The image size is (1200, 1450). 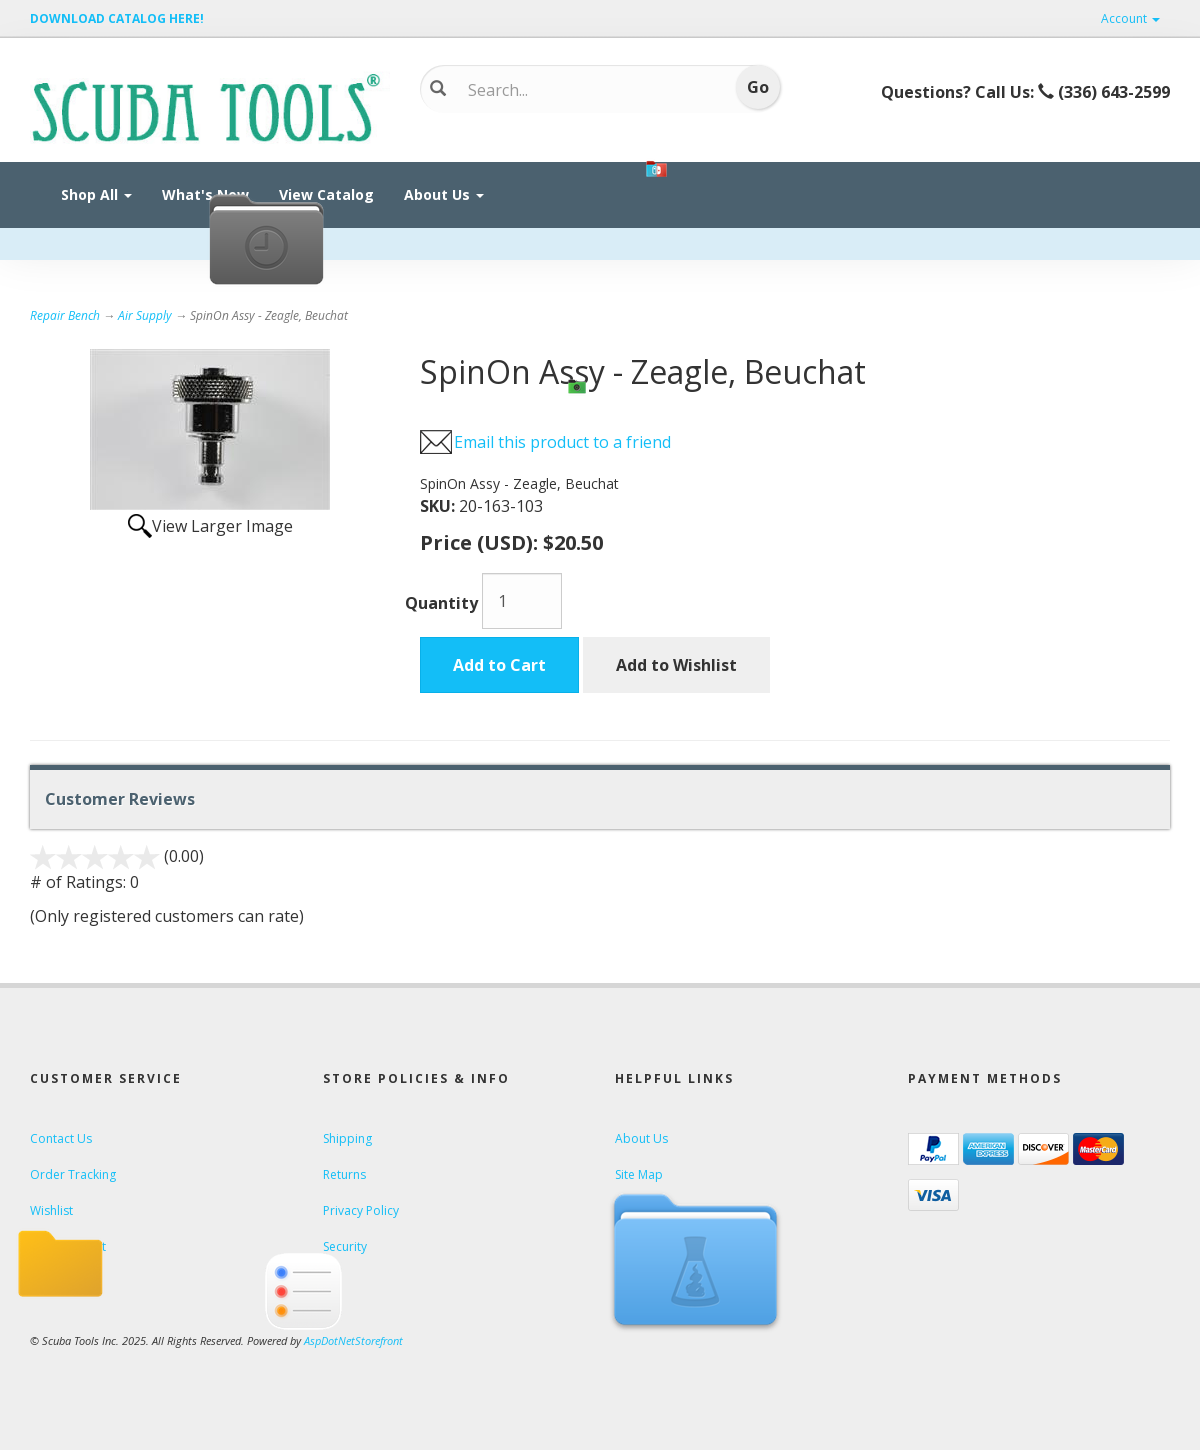 What do you see at coordinates (60, 1266) in the screenshot?
I see `open liveback folder` at bounding box center [60, 1266].